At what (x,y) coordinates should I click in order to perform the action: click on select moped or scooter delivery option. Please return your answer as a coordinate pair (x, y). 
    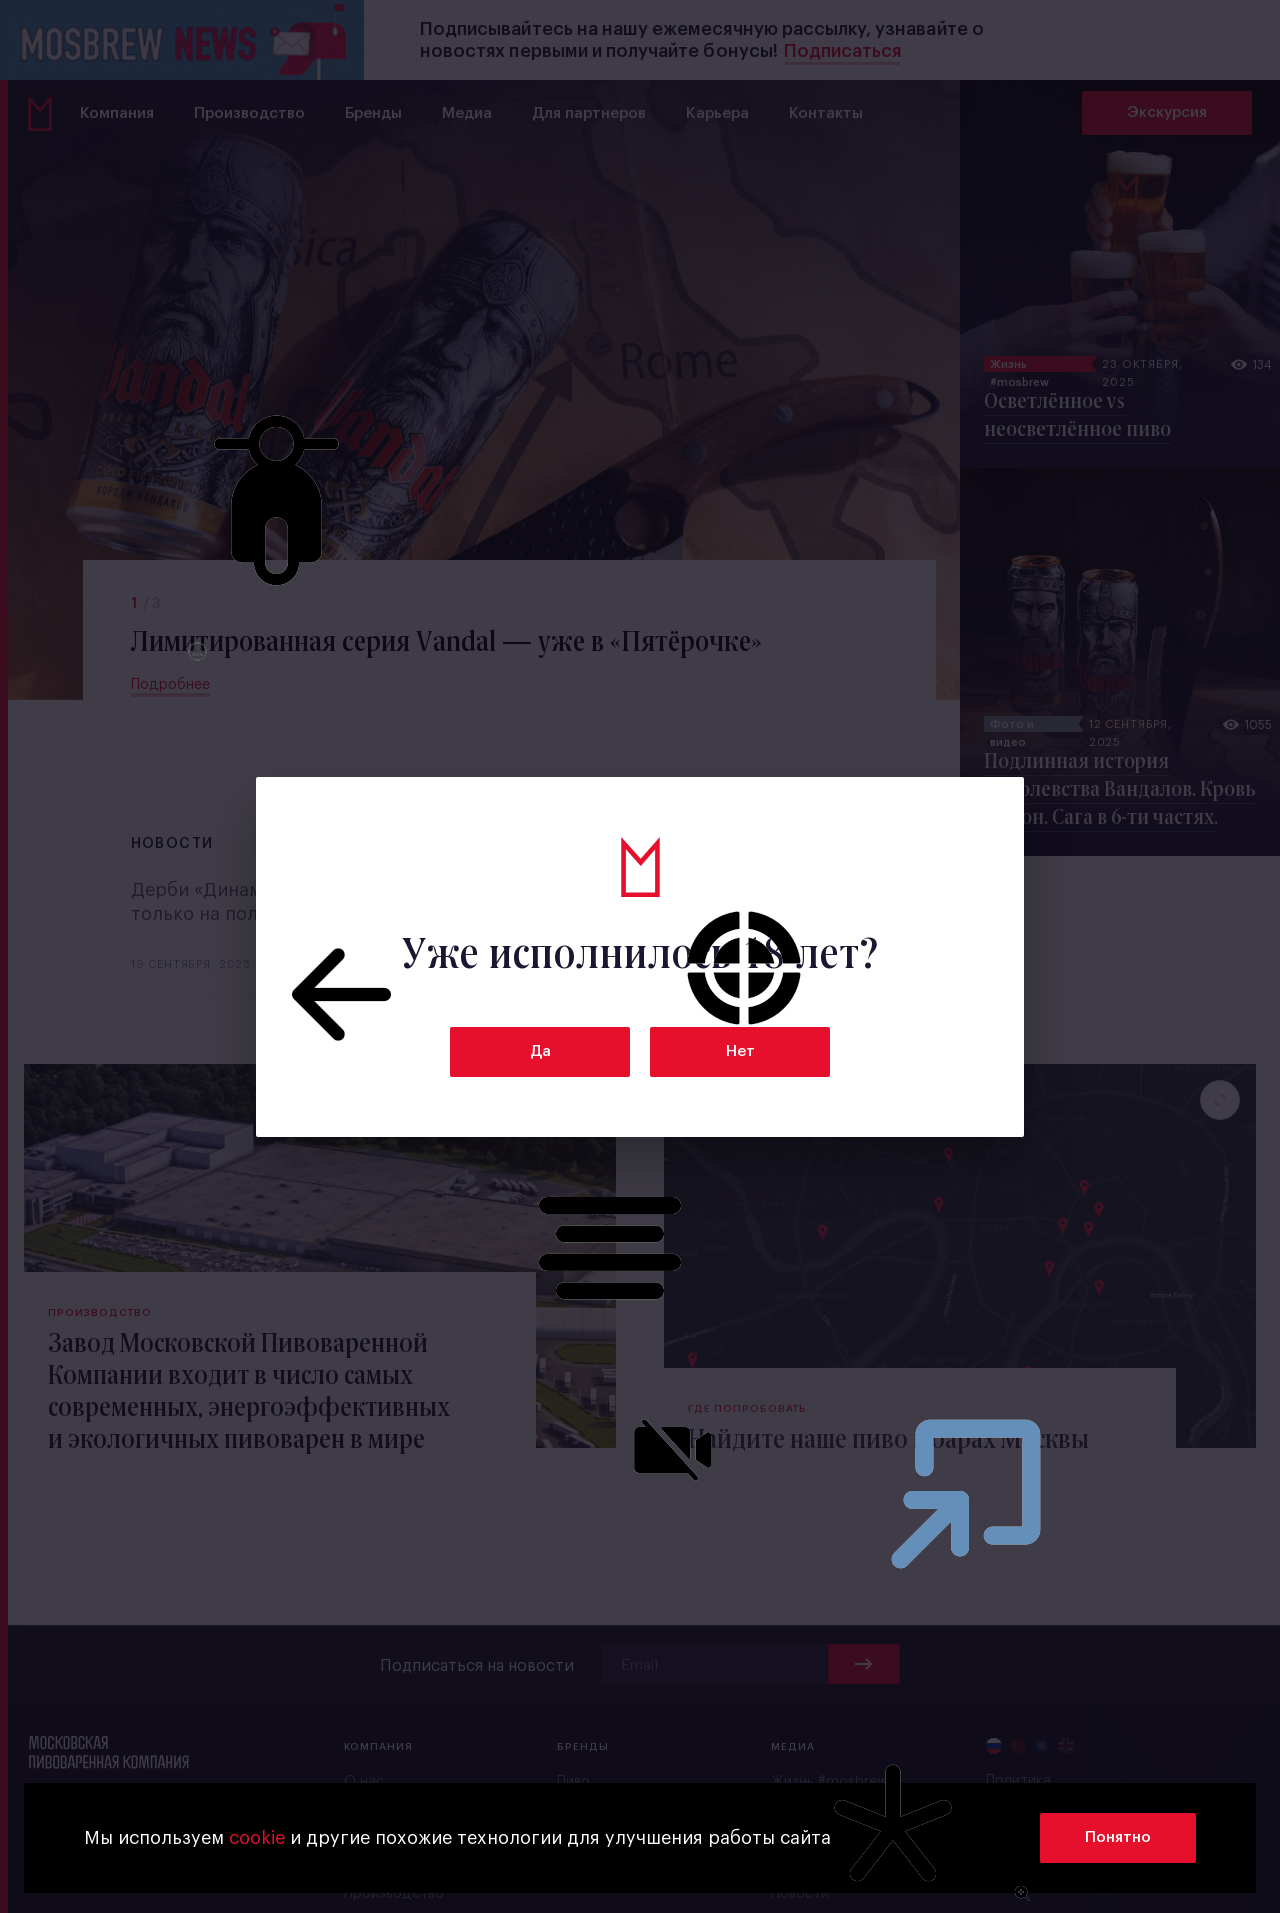
    Looking at the image, I should click on (276, 500).